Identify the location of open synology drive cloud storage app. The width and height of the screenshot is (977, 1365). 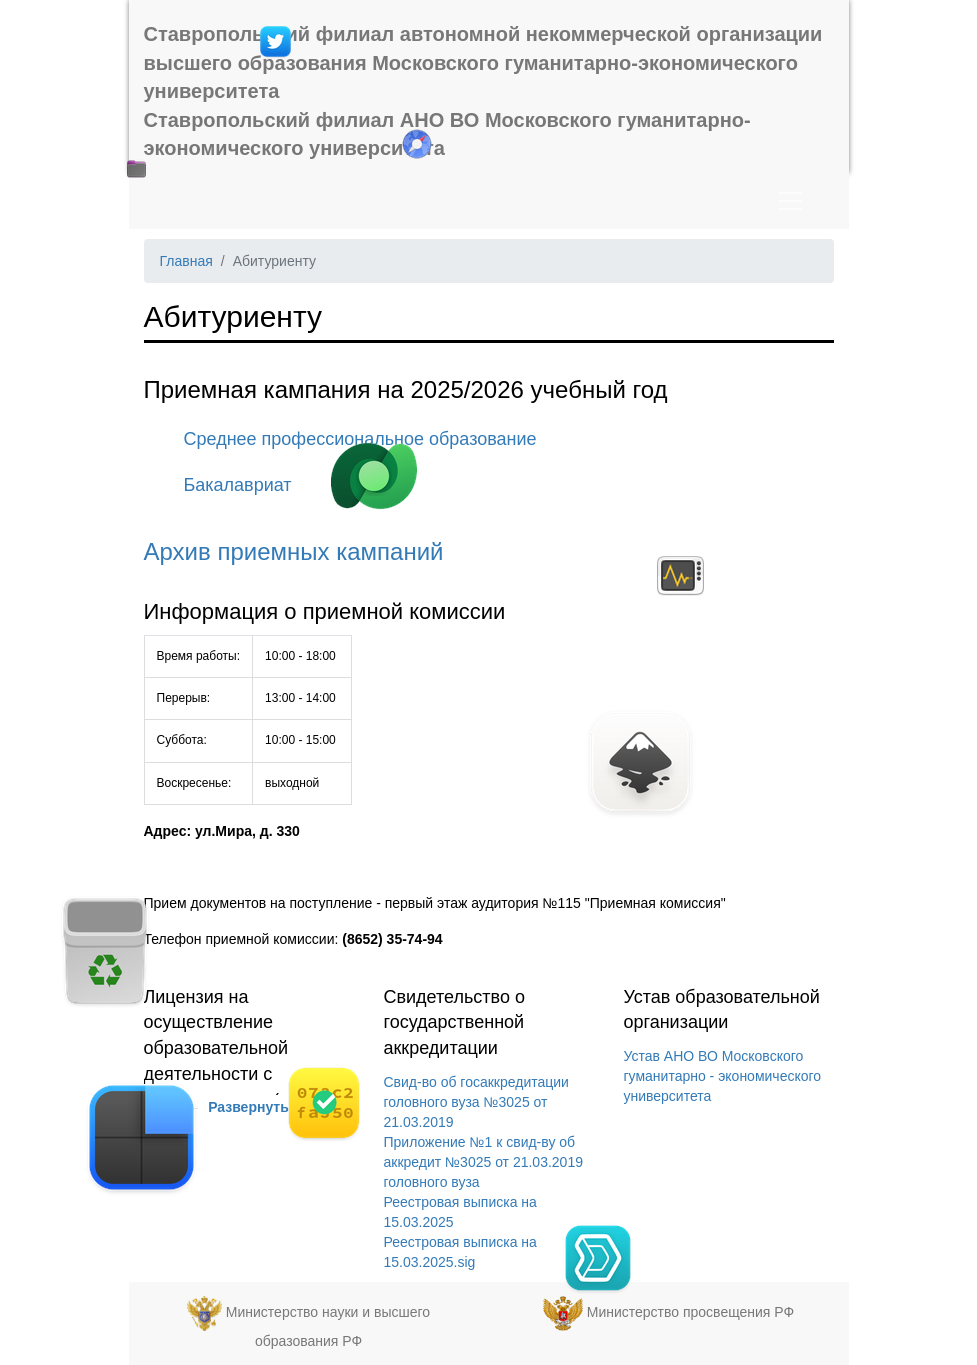
(598, 1258).